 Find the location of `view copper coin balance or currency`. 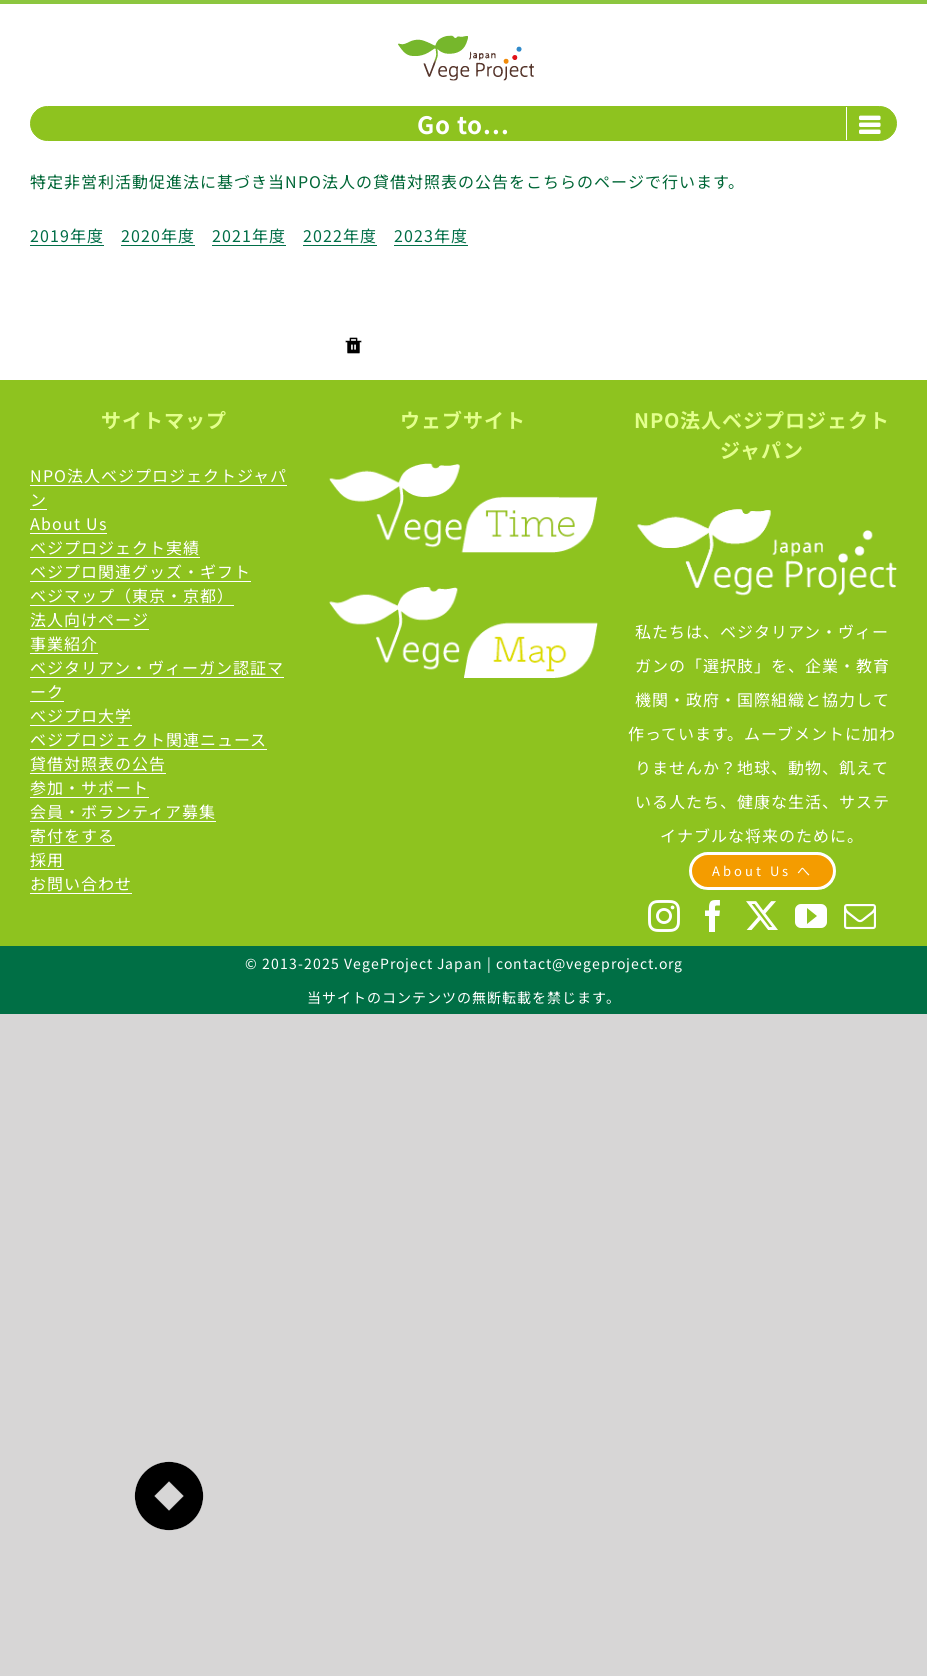

view copper coin balance or currency is located at coordinates (169, 1496).